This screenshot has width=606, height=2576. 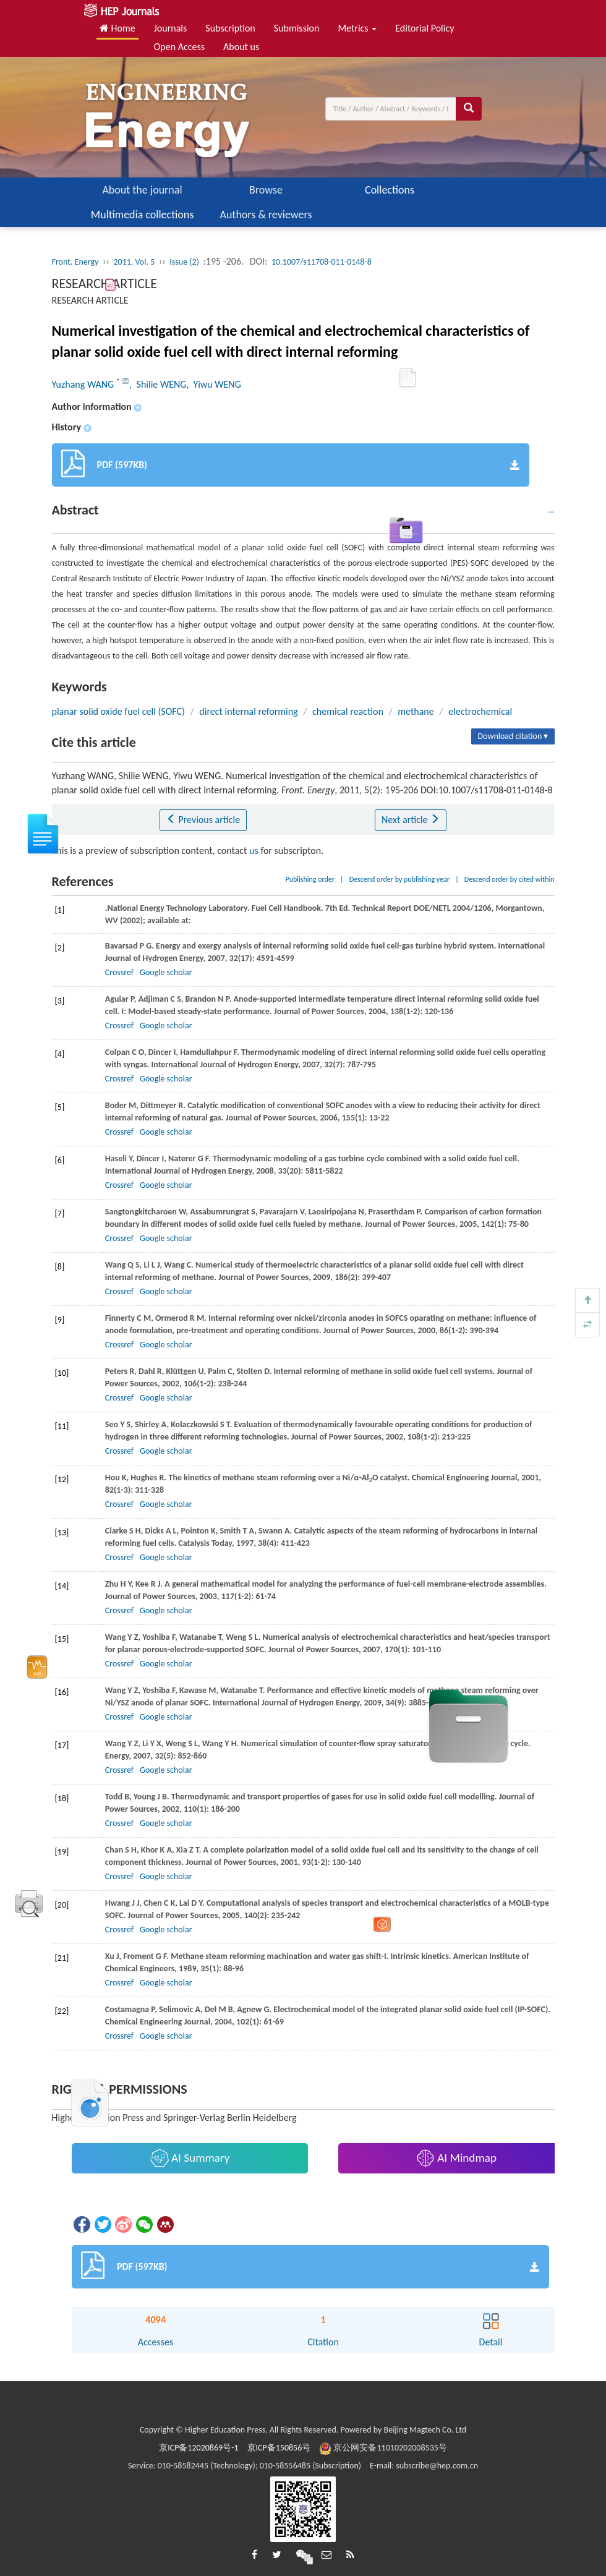 What do you see at coordinates (309, 2559) in the screenshot?
I see `copy selected content to clipboard` at bounding box center [309, 2559].